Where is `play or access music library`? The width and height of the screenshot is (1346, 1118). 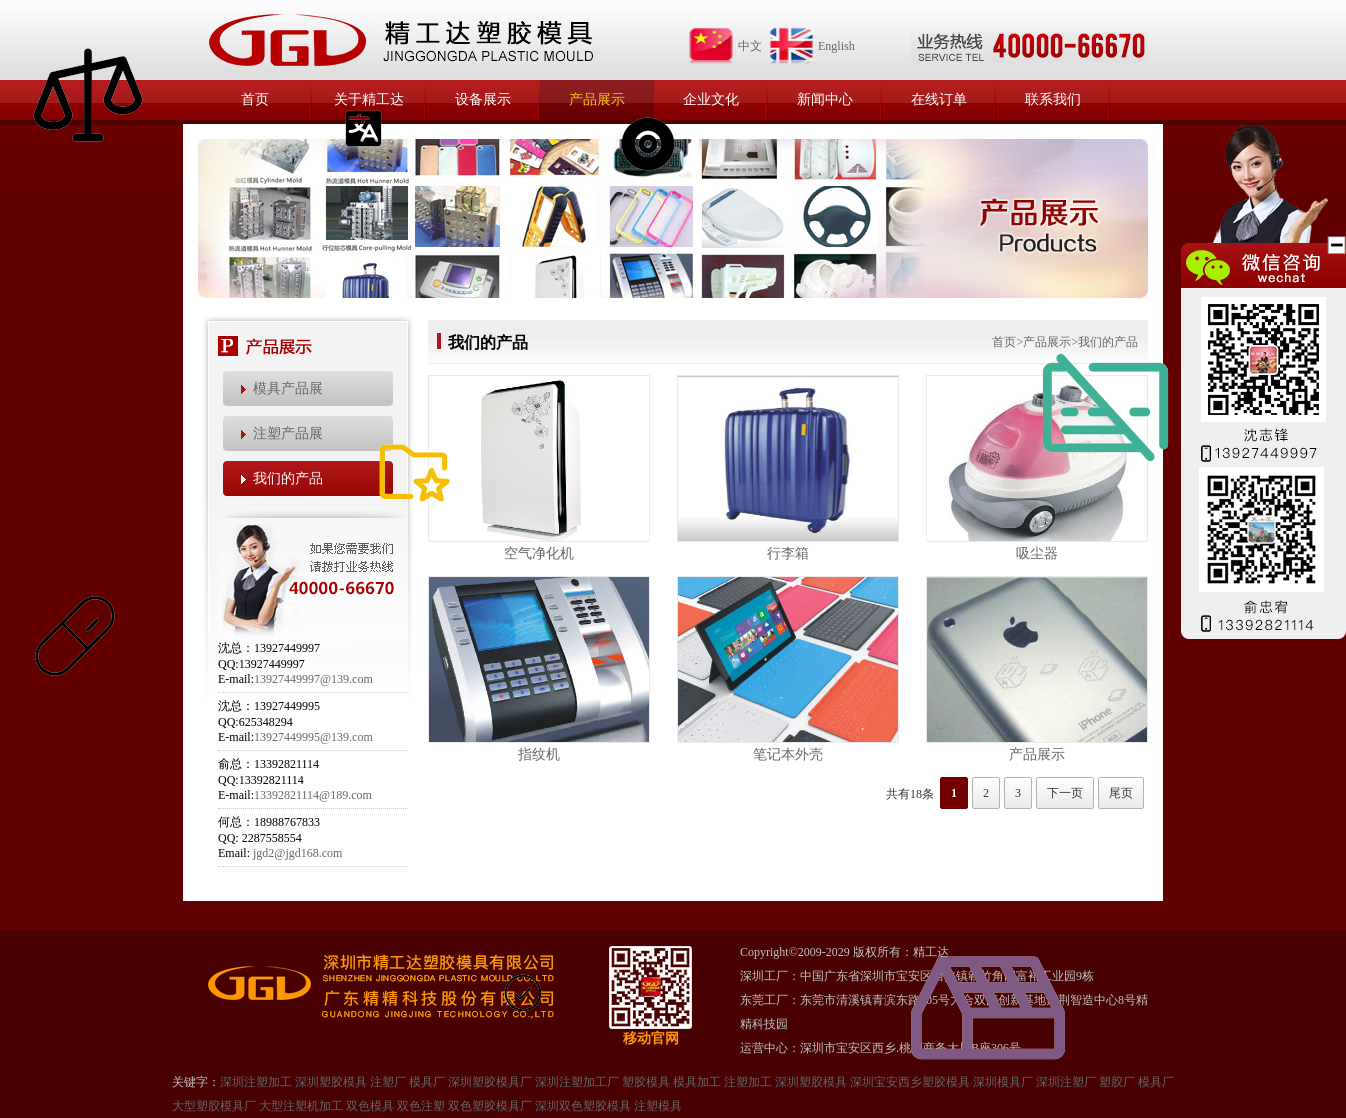 play or access music library is located at coordinates (648, 144).